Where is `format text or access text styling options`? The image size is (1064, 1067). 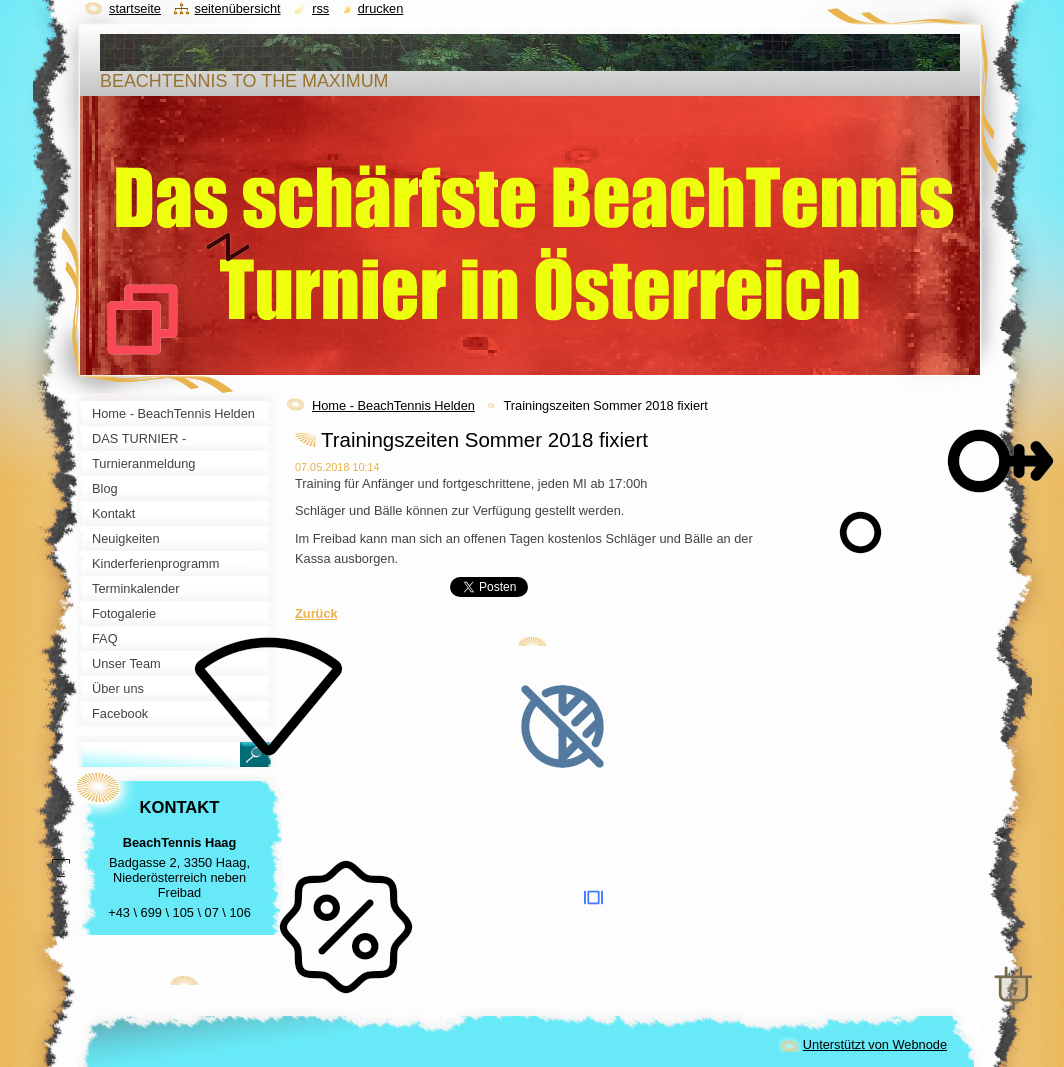
format text or access text styling options is located at coordinates (61, 868).